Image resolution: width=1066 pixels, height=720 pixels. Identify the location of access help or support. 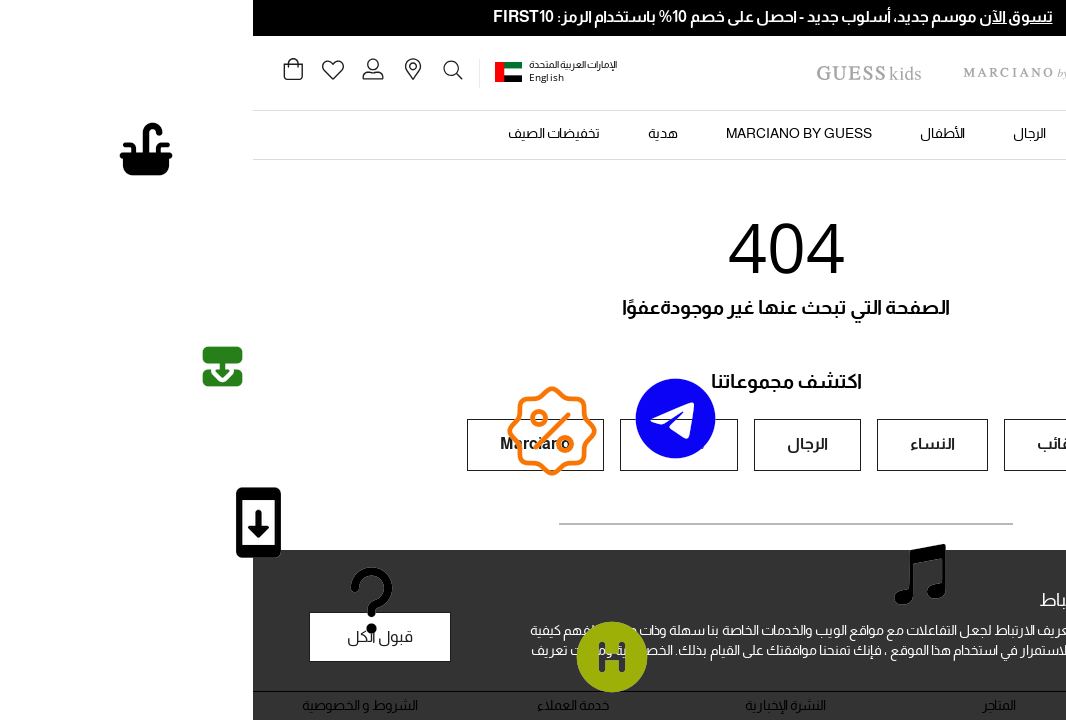
(371, 600).